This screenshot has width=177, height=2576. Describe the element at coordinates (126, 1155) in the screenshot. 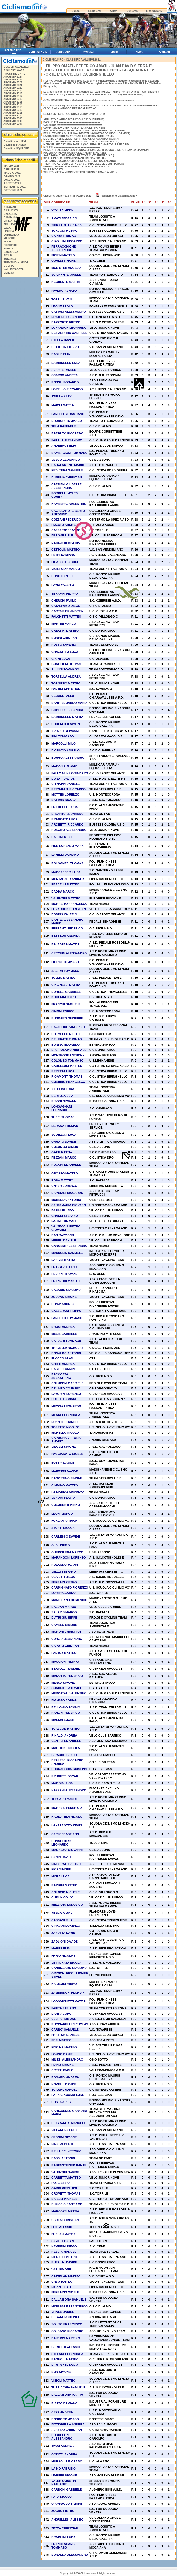

I see `remixicon logo` at that location.